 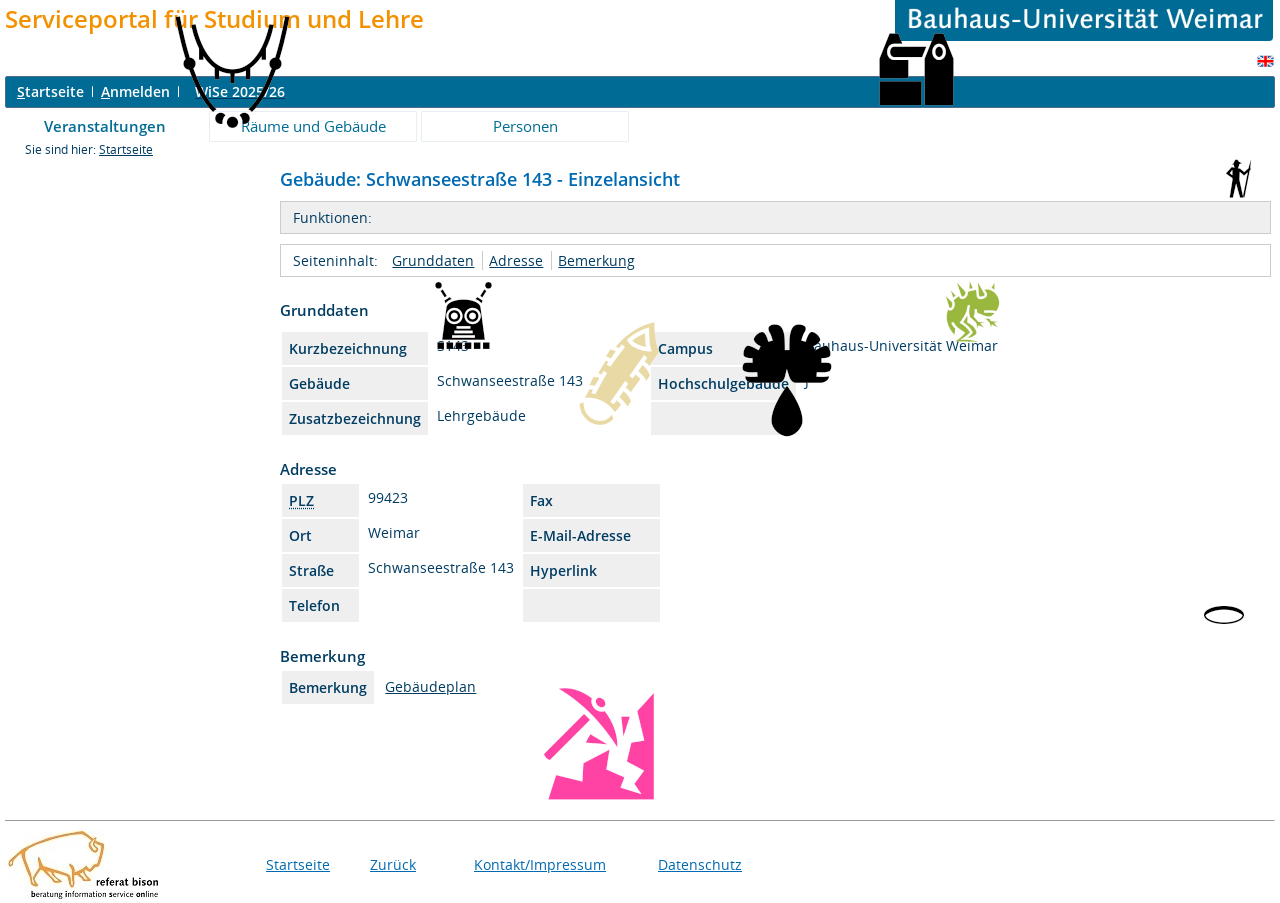 I want to click on access mining or resource extraction features, so click(x=598, y=744).